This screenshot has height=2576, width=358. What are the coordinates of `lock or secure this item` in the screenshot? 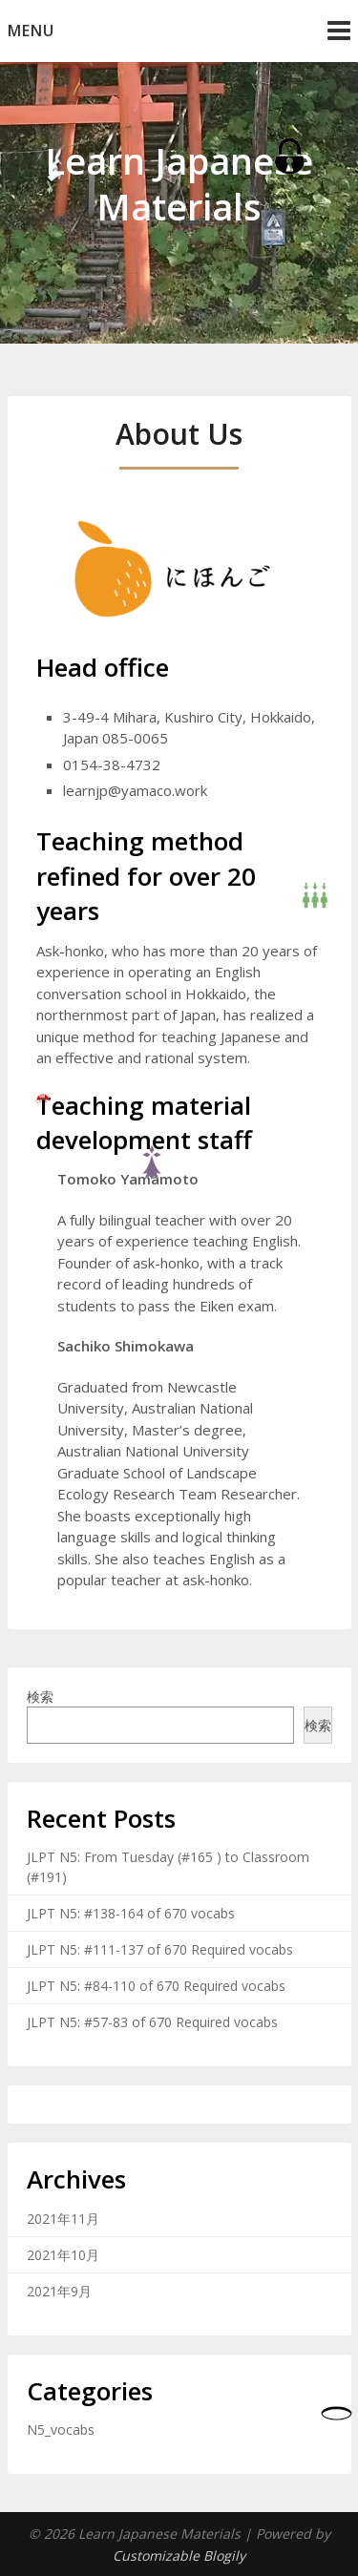 It's located at (289, 156).